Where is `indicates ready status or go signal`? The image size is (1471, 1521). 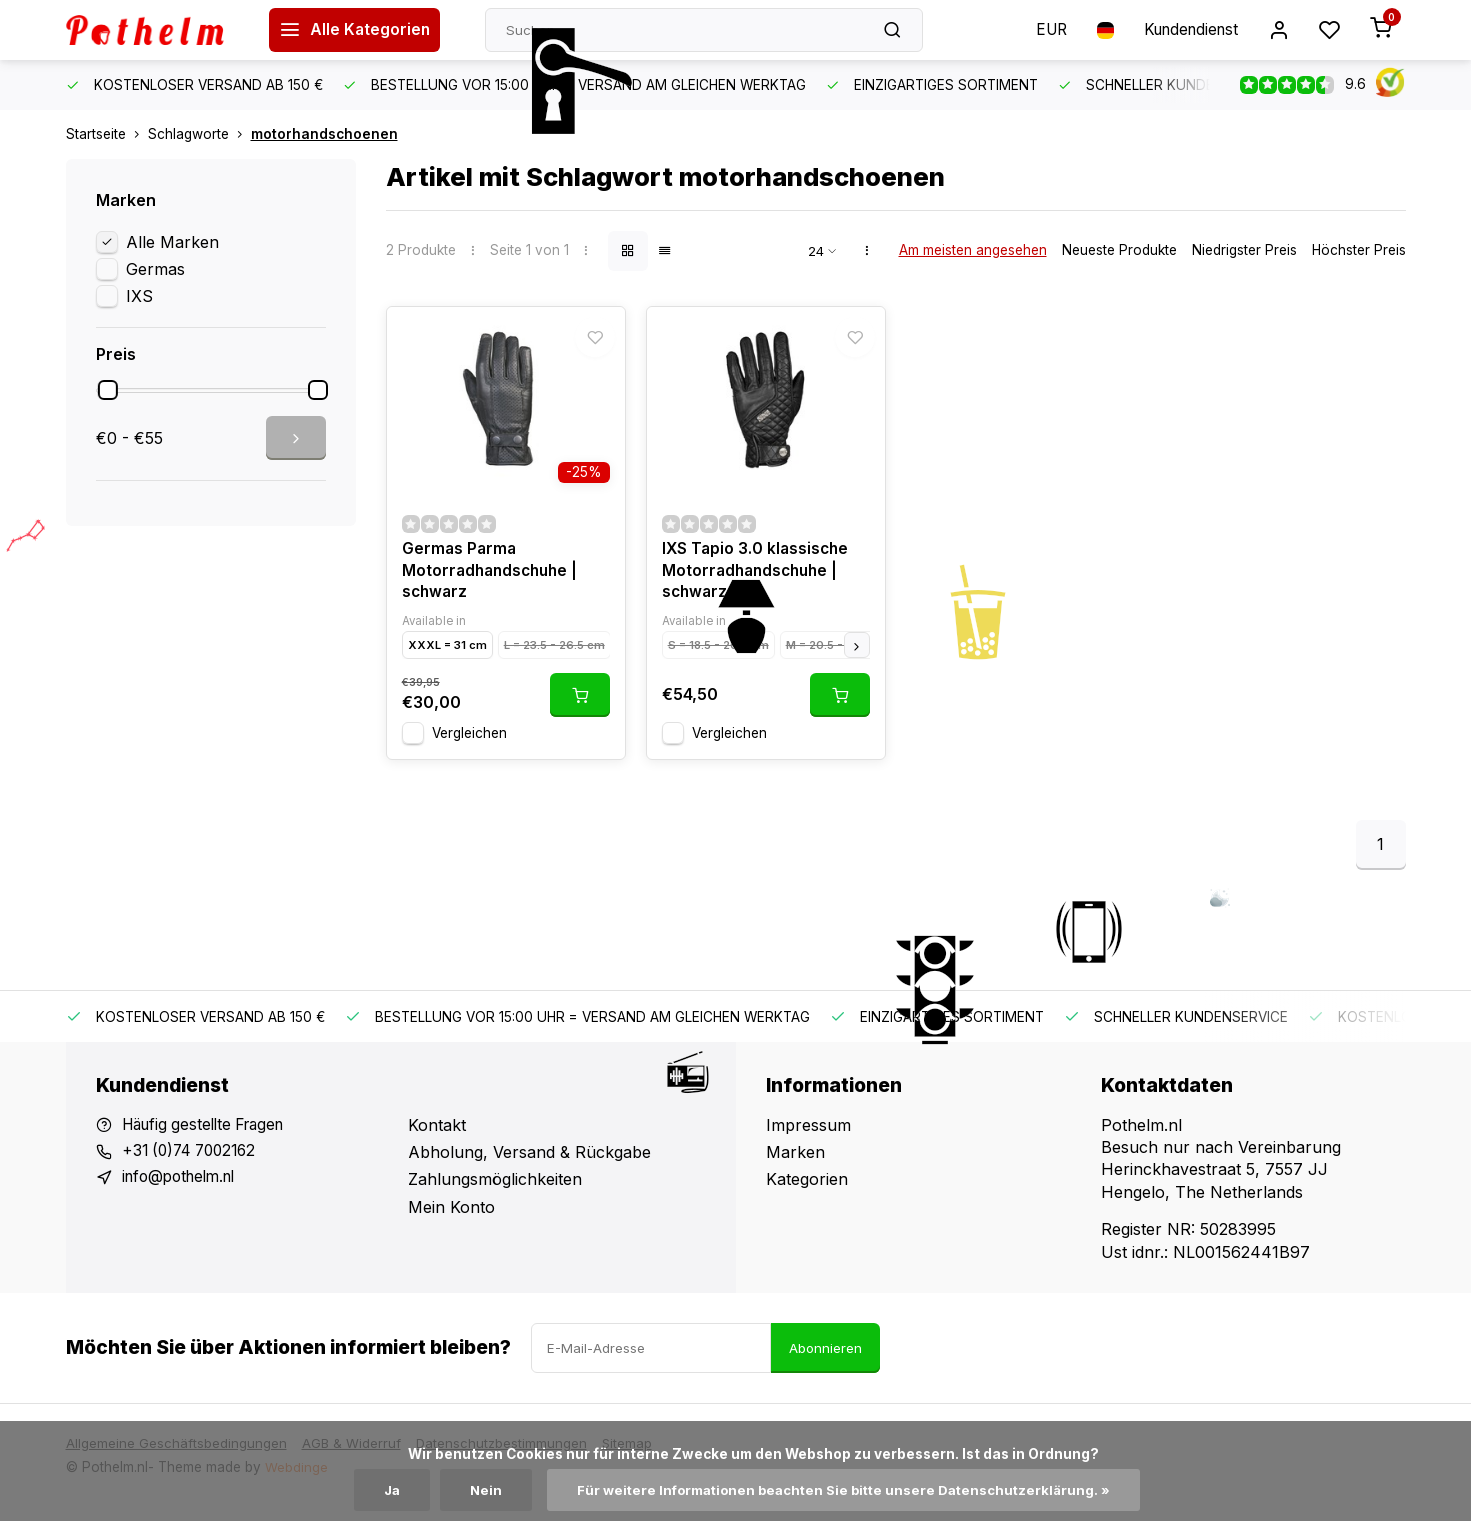 indicates ready status or go signal is located at coordinates (935, 990).